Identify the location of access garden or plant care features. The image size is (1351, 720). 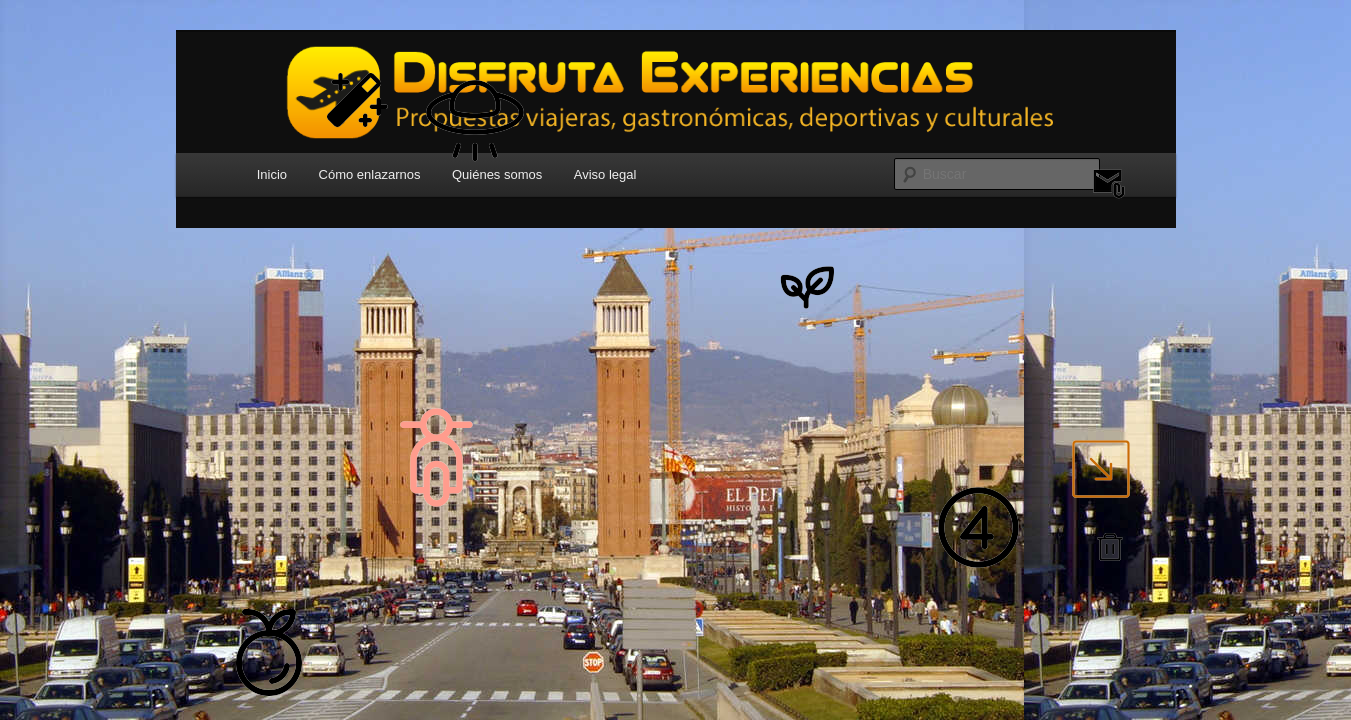
(807, 285).